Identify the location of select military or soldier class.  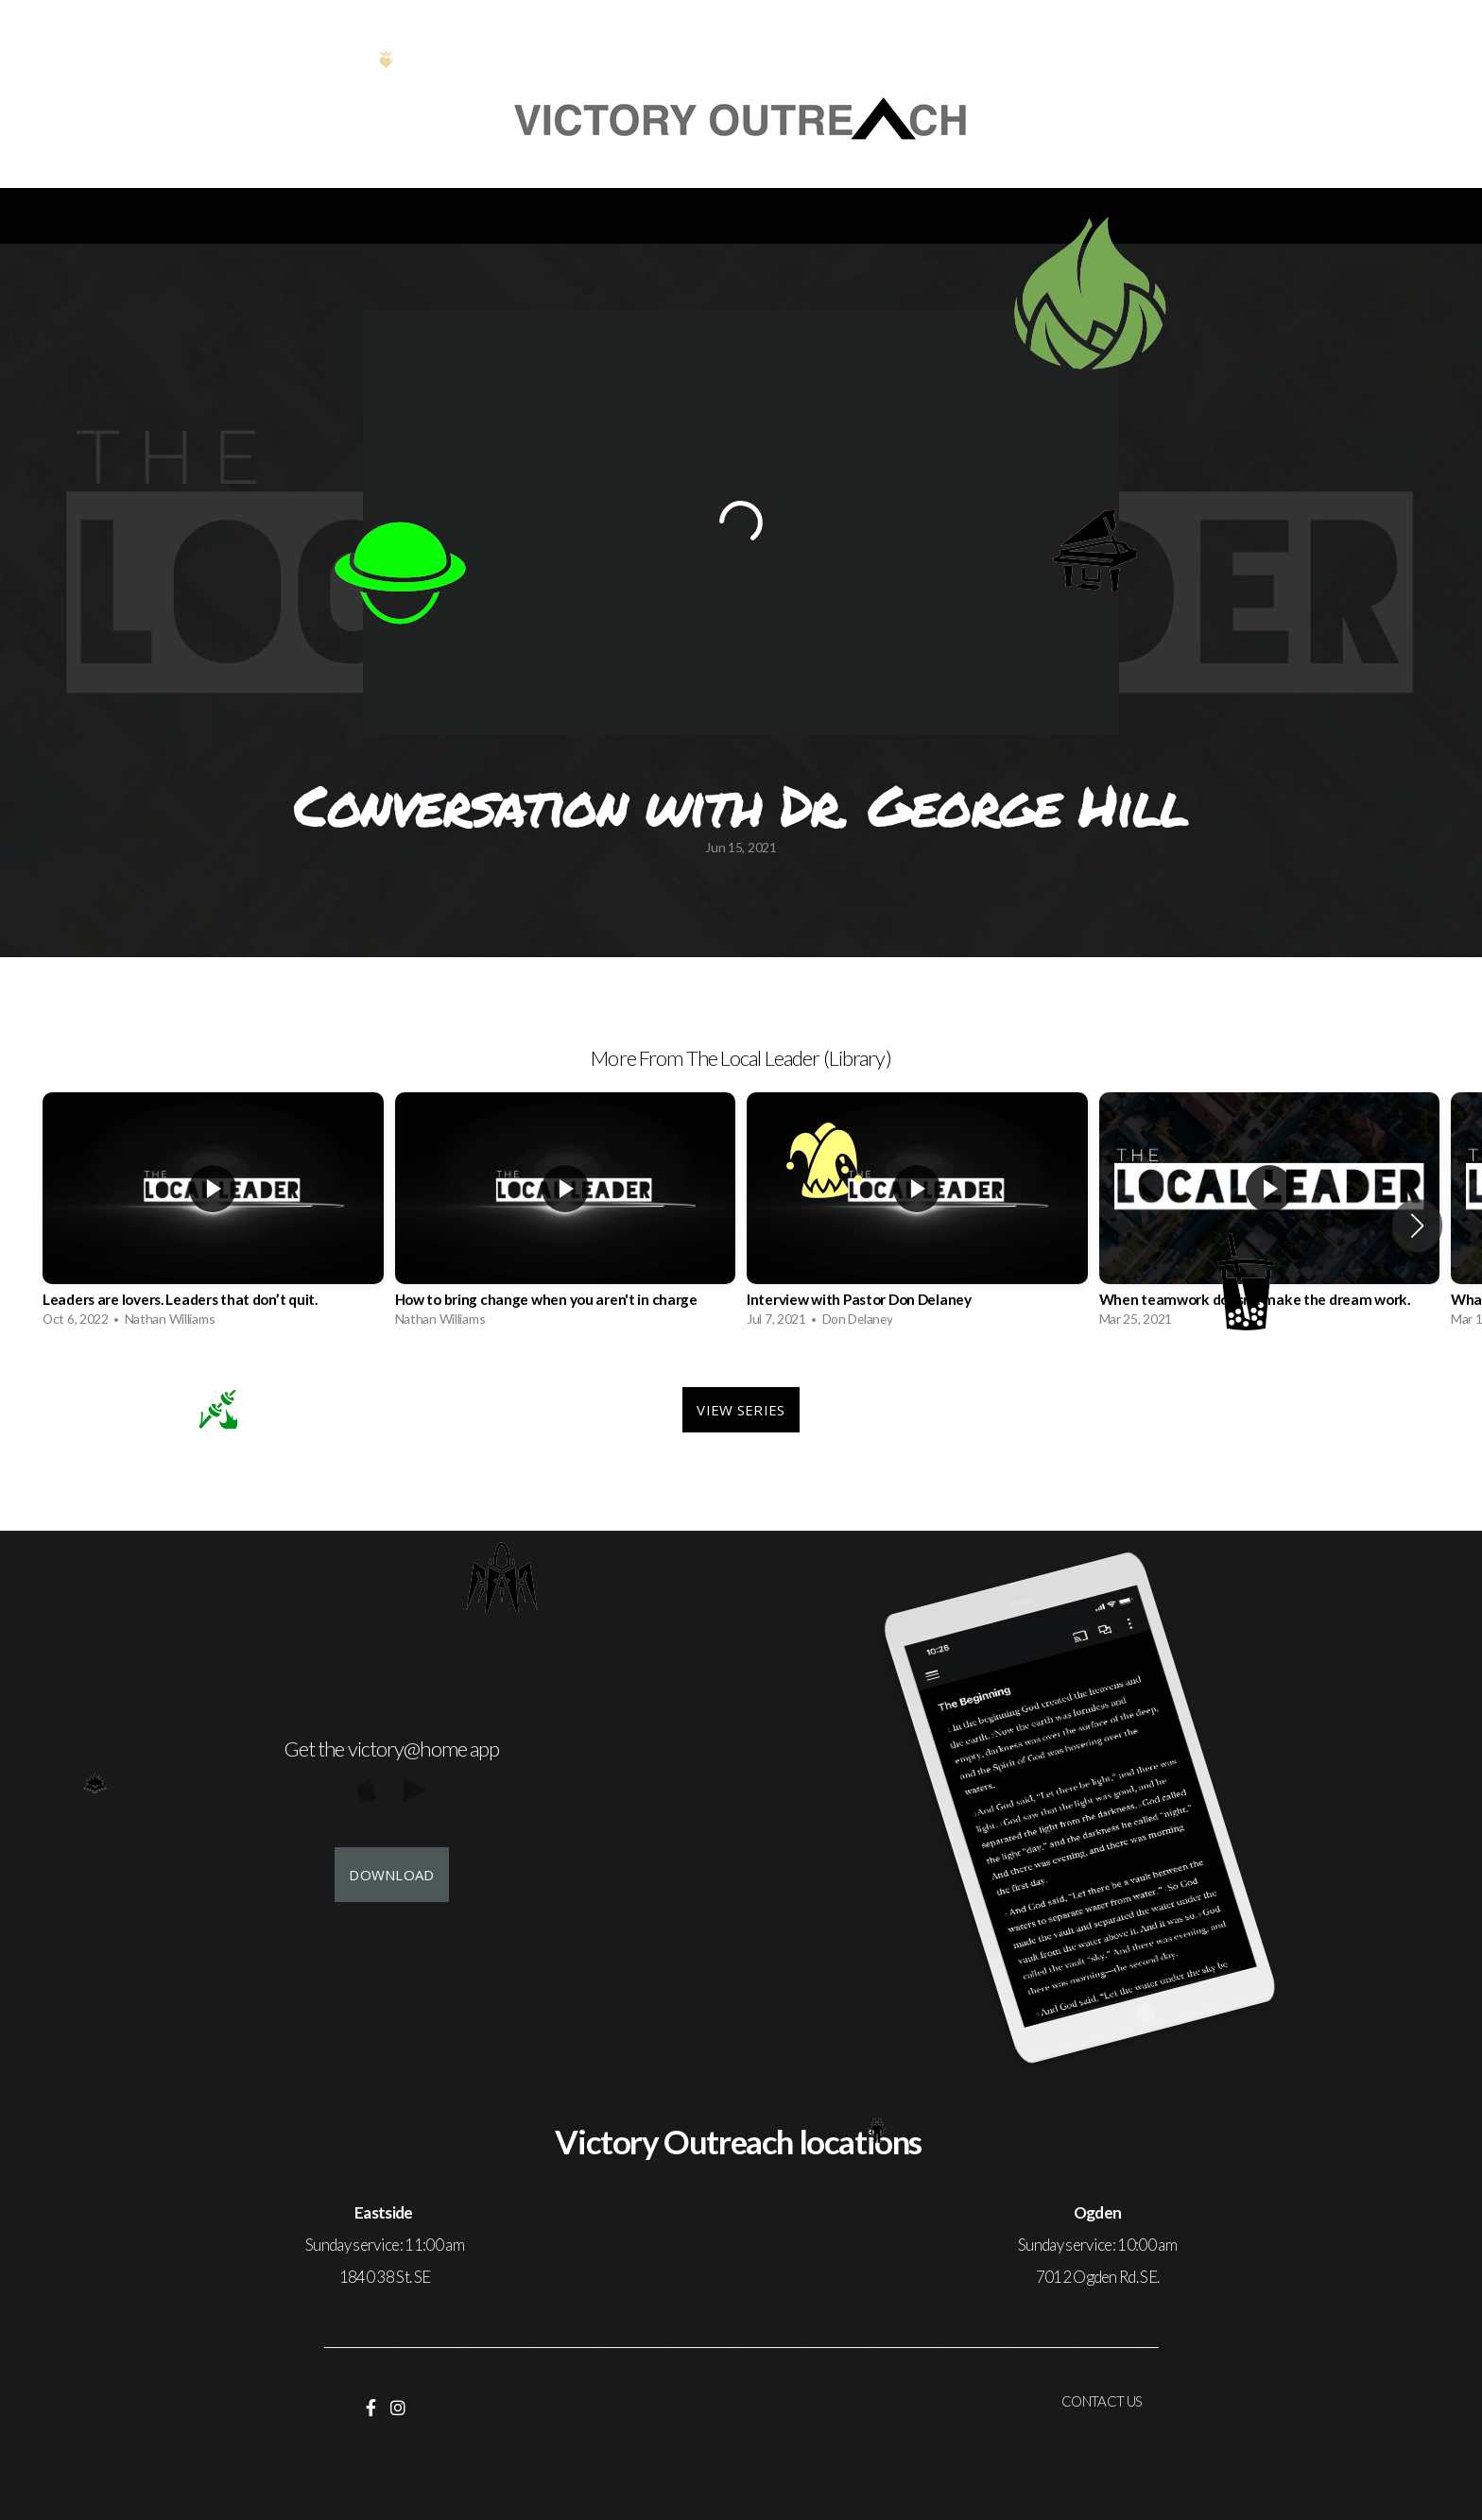
(400, 574).